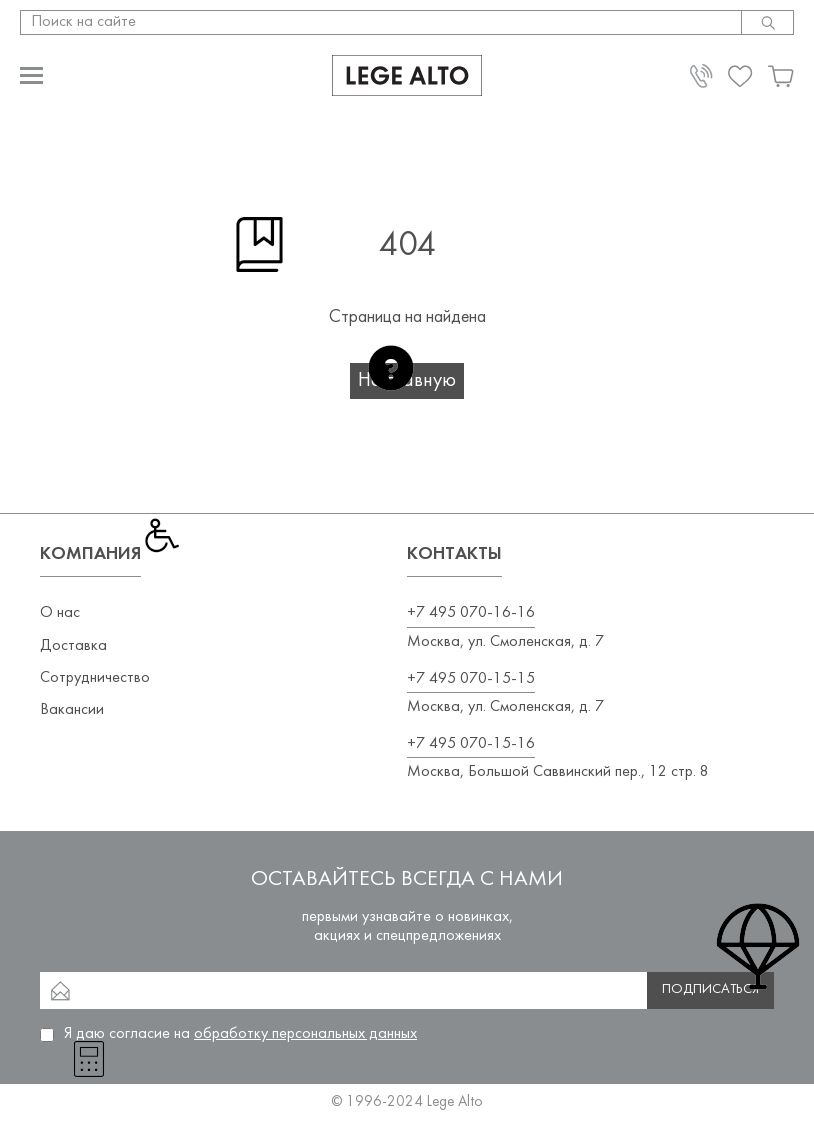  Describe the element at coordinates (159, 536) in the screenshot. I see `indicates wheelchair accessible facilities` at that location.